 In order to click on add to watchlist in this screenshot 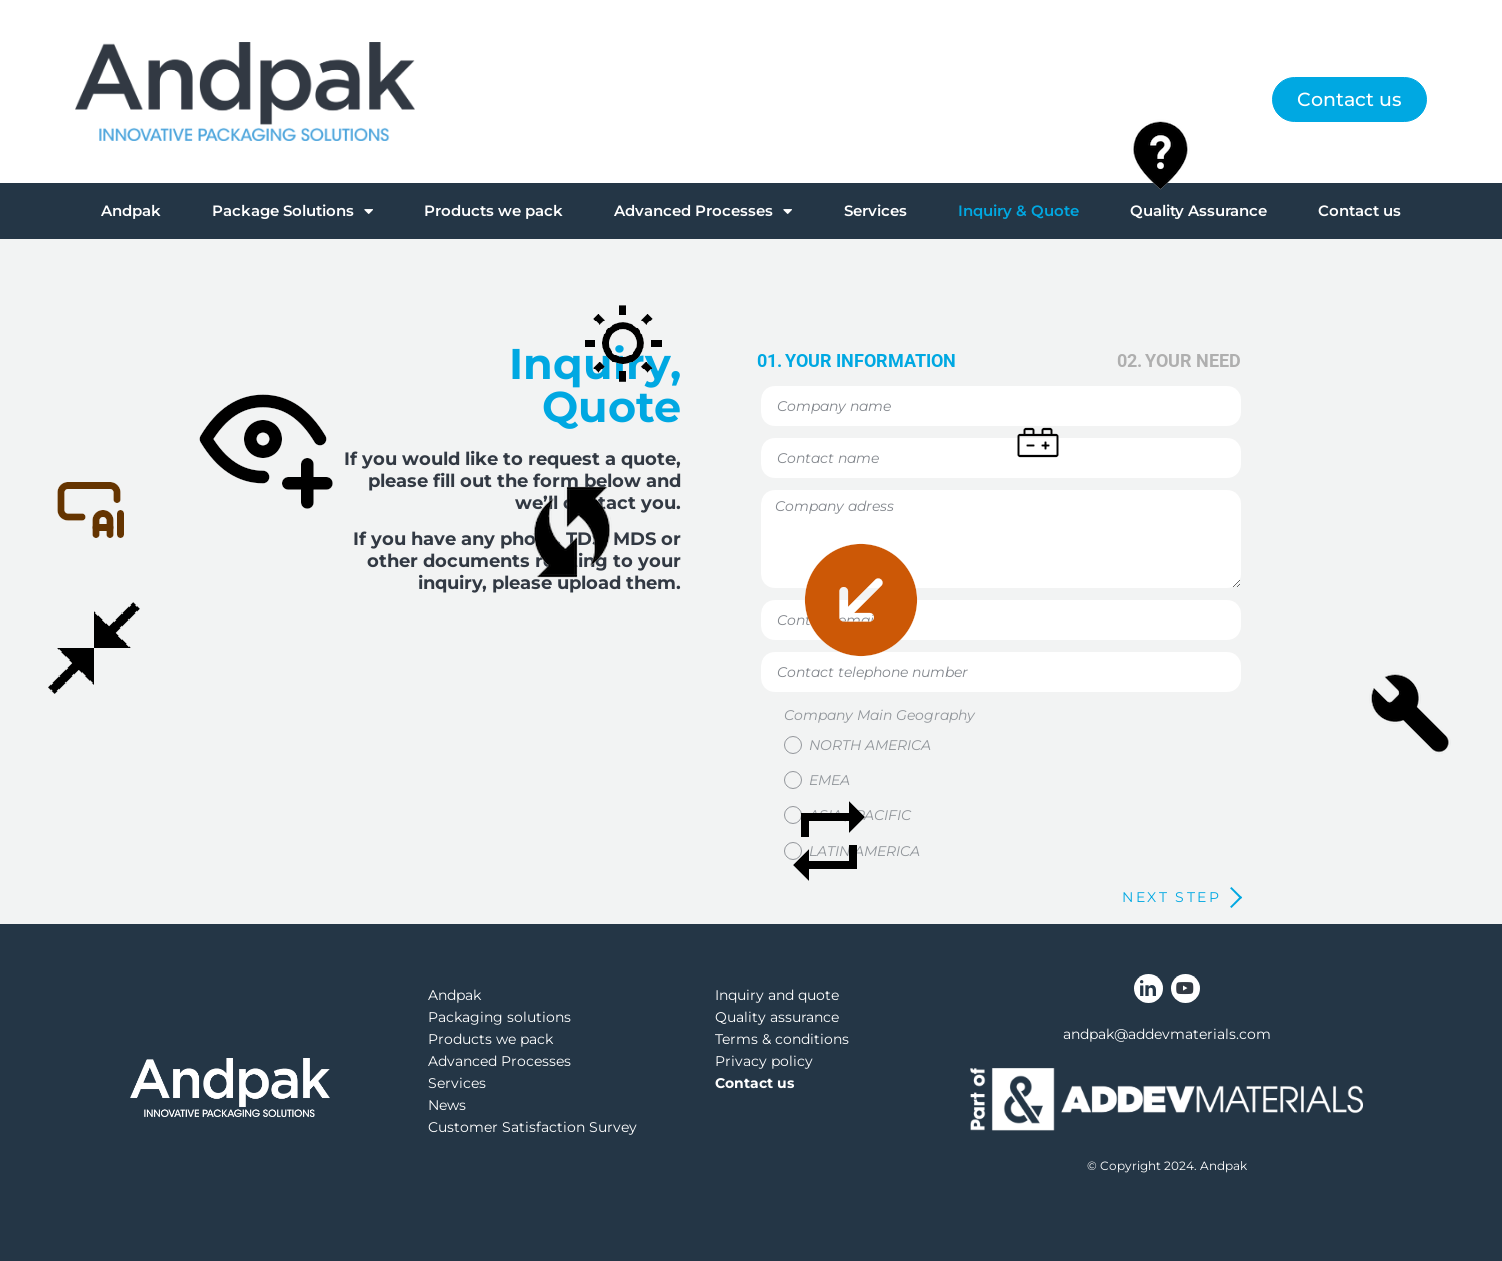, I will do `click(263, 439)`.